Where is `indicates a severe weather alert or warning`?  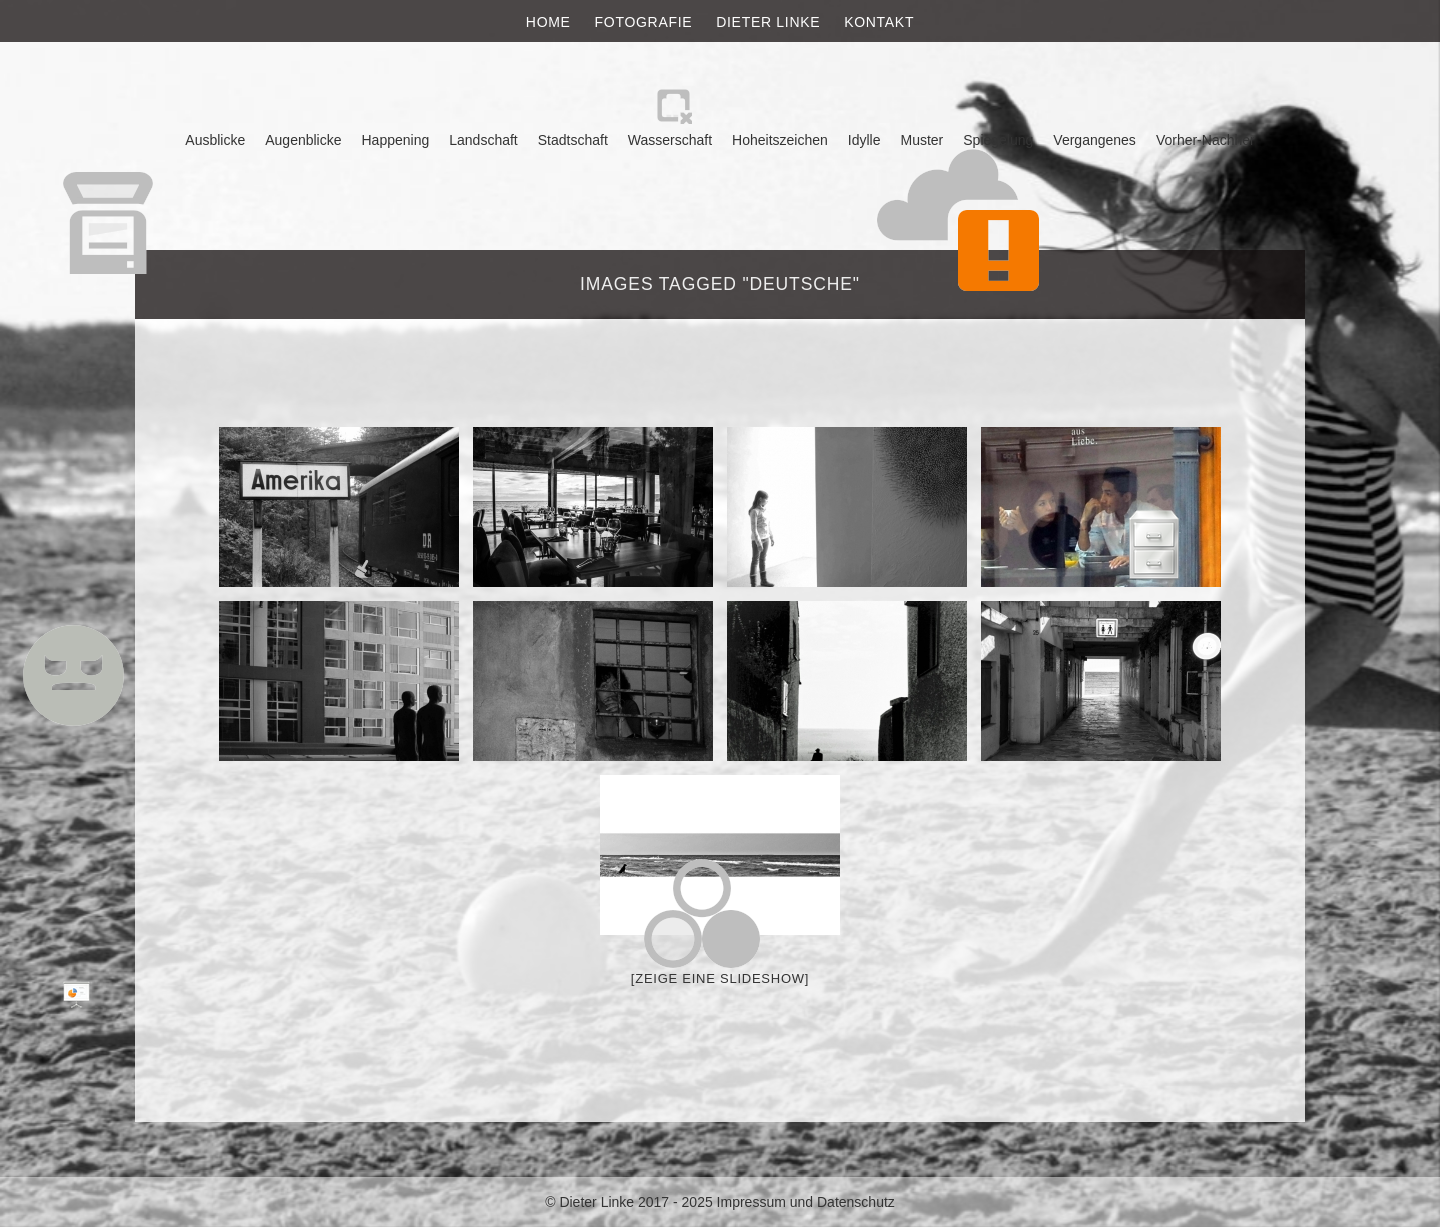 indicates a severe weather alert or warning is located at coordinates (958, 210).